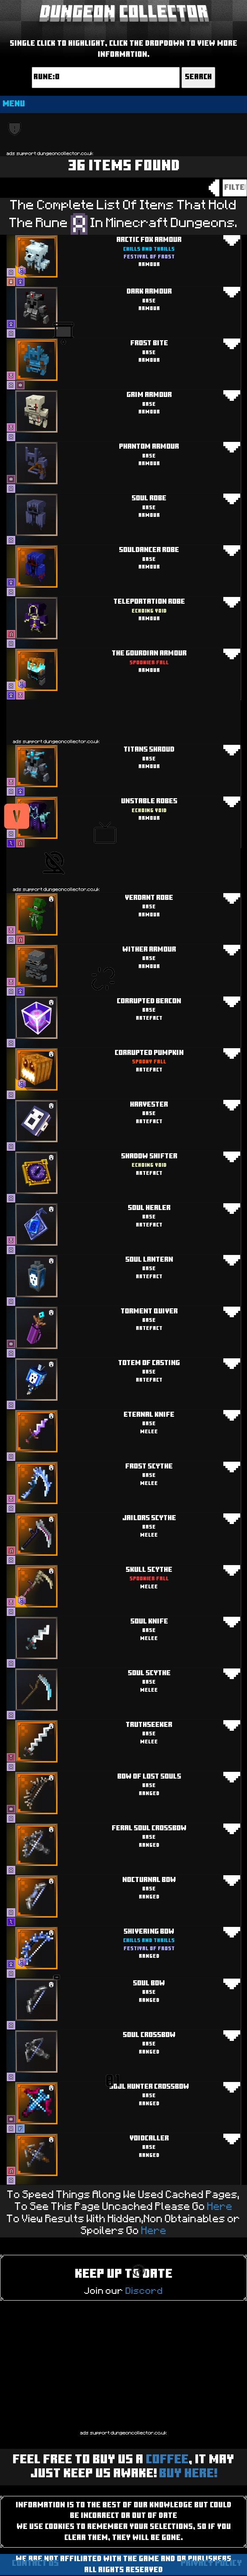  I want to click on security warning or alert detected, so click(14, 128).